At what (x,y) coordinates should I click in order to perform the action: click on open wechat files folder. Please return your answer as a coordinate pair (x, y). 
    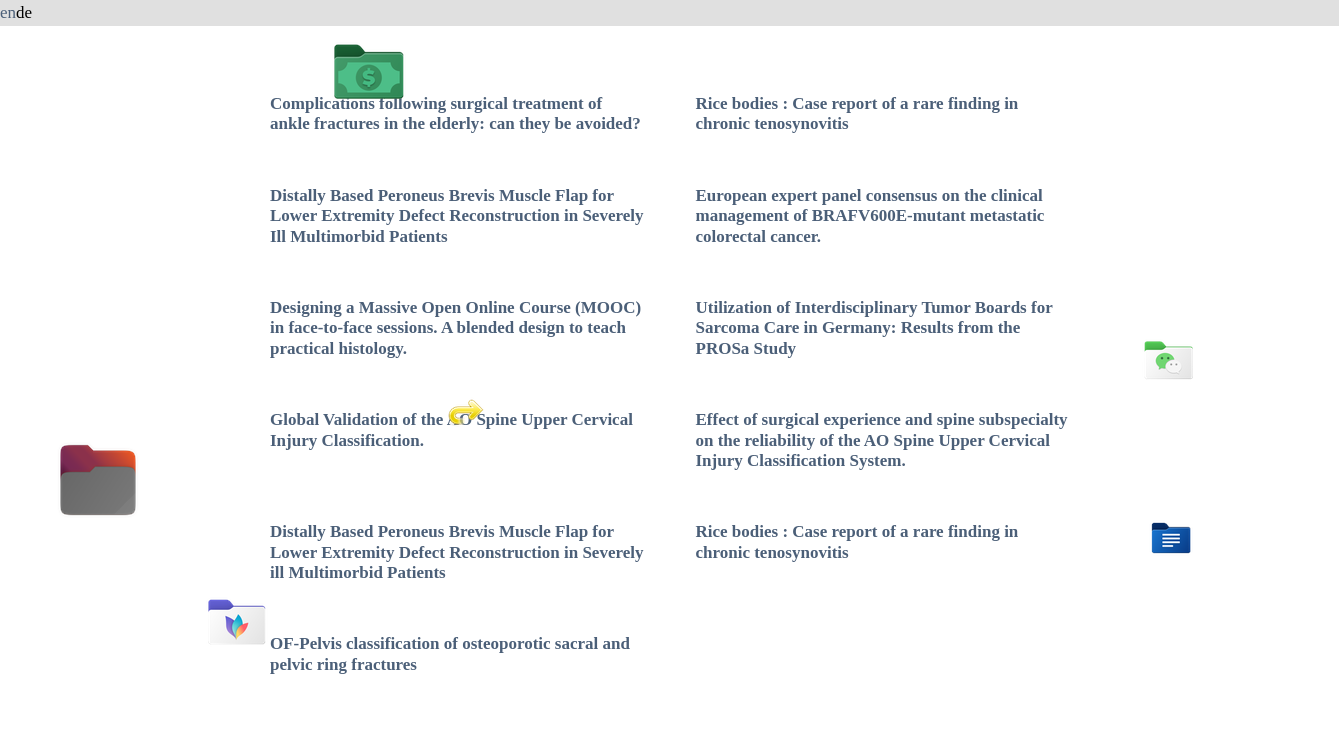
    Looking at the image, I should click on (1168, 361).